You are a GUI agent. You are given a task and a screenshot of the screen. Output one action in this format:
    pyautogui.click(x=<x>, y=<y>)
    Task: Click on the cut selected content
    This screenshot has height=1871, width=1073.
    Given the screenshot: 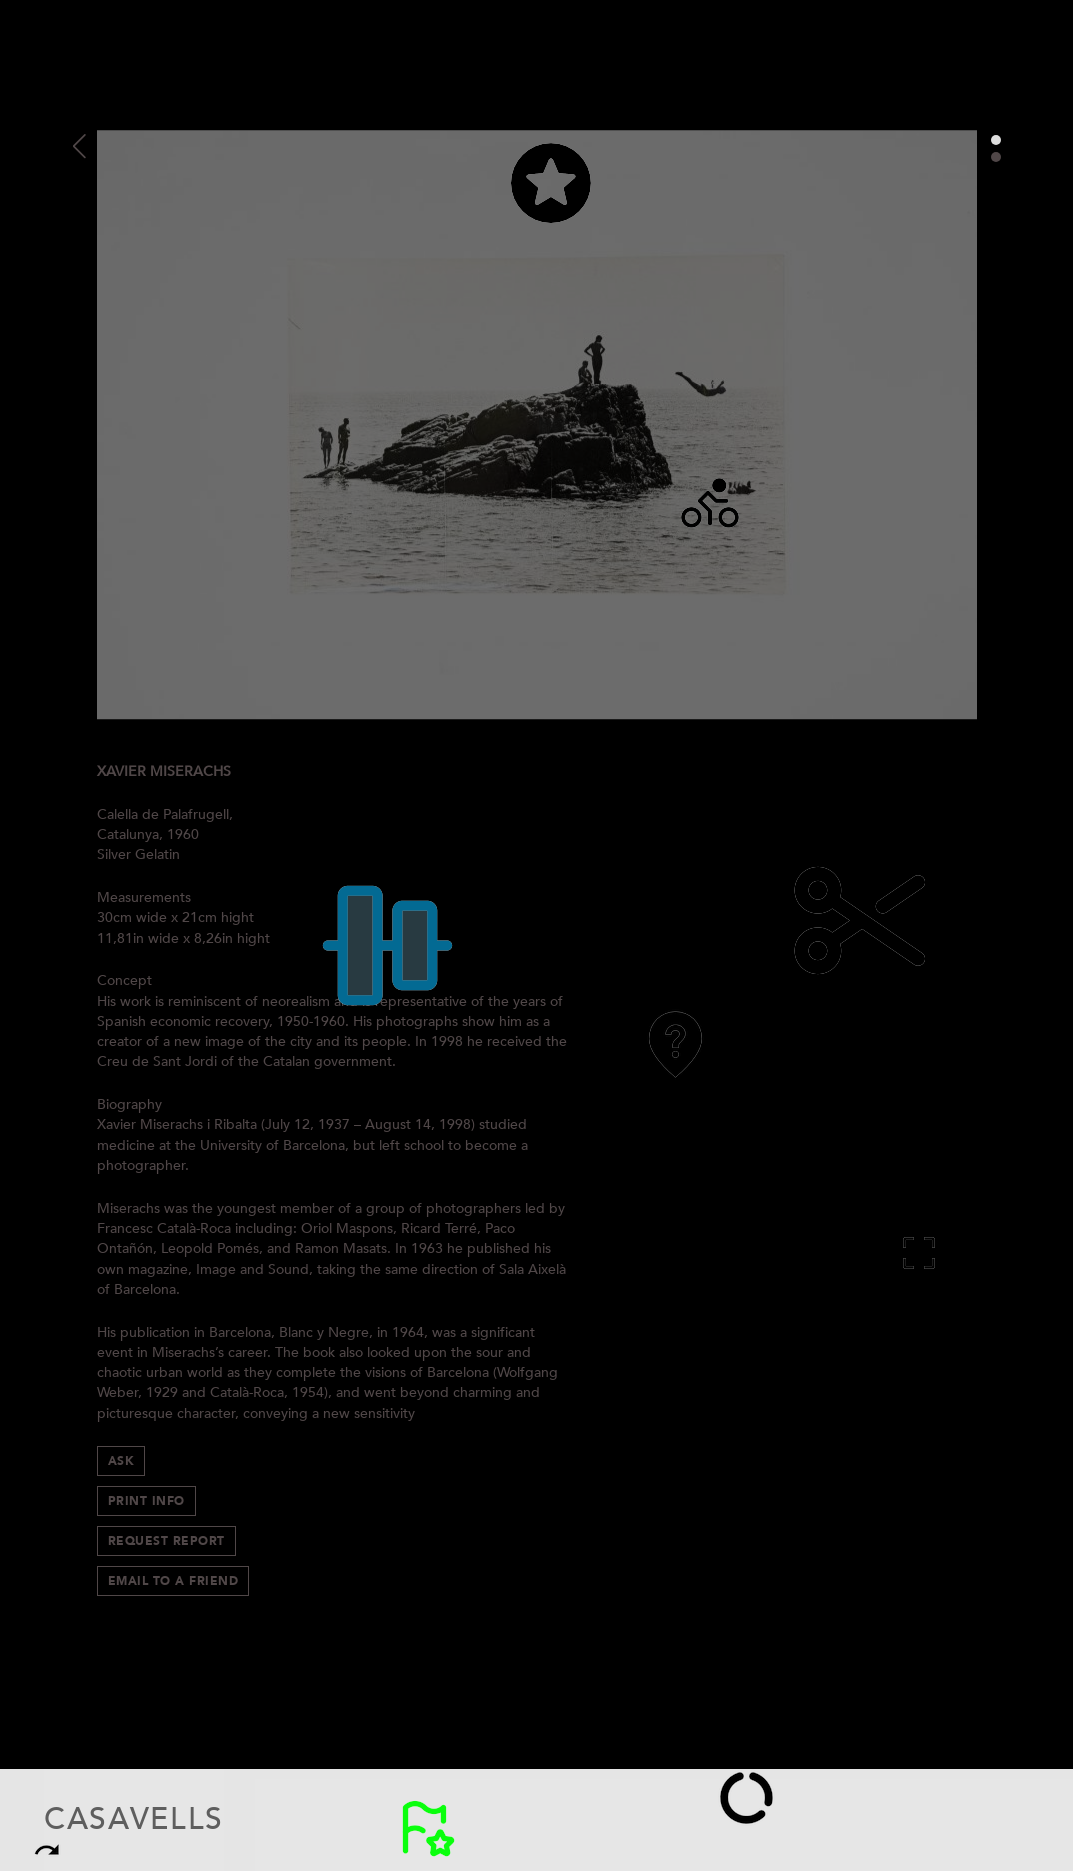 What is the action you would take?
    pyautogui.click(x=857, y=920)
    